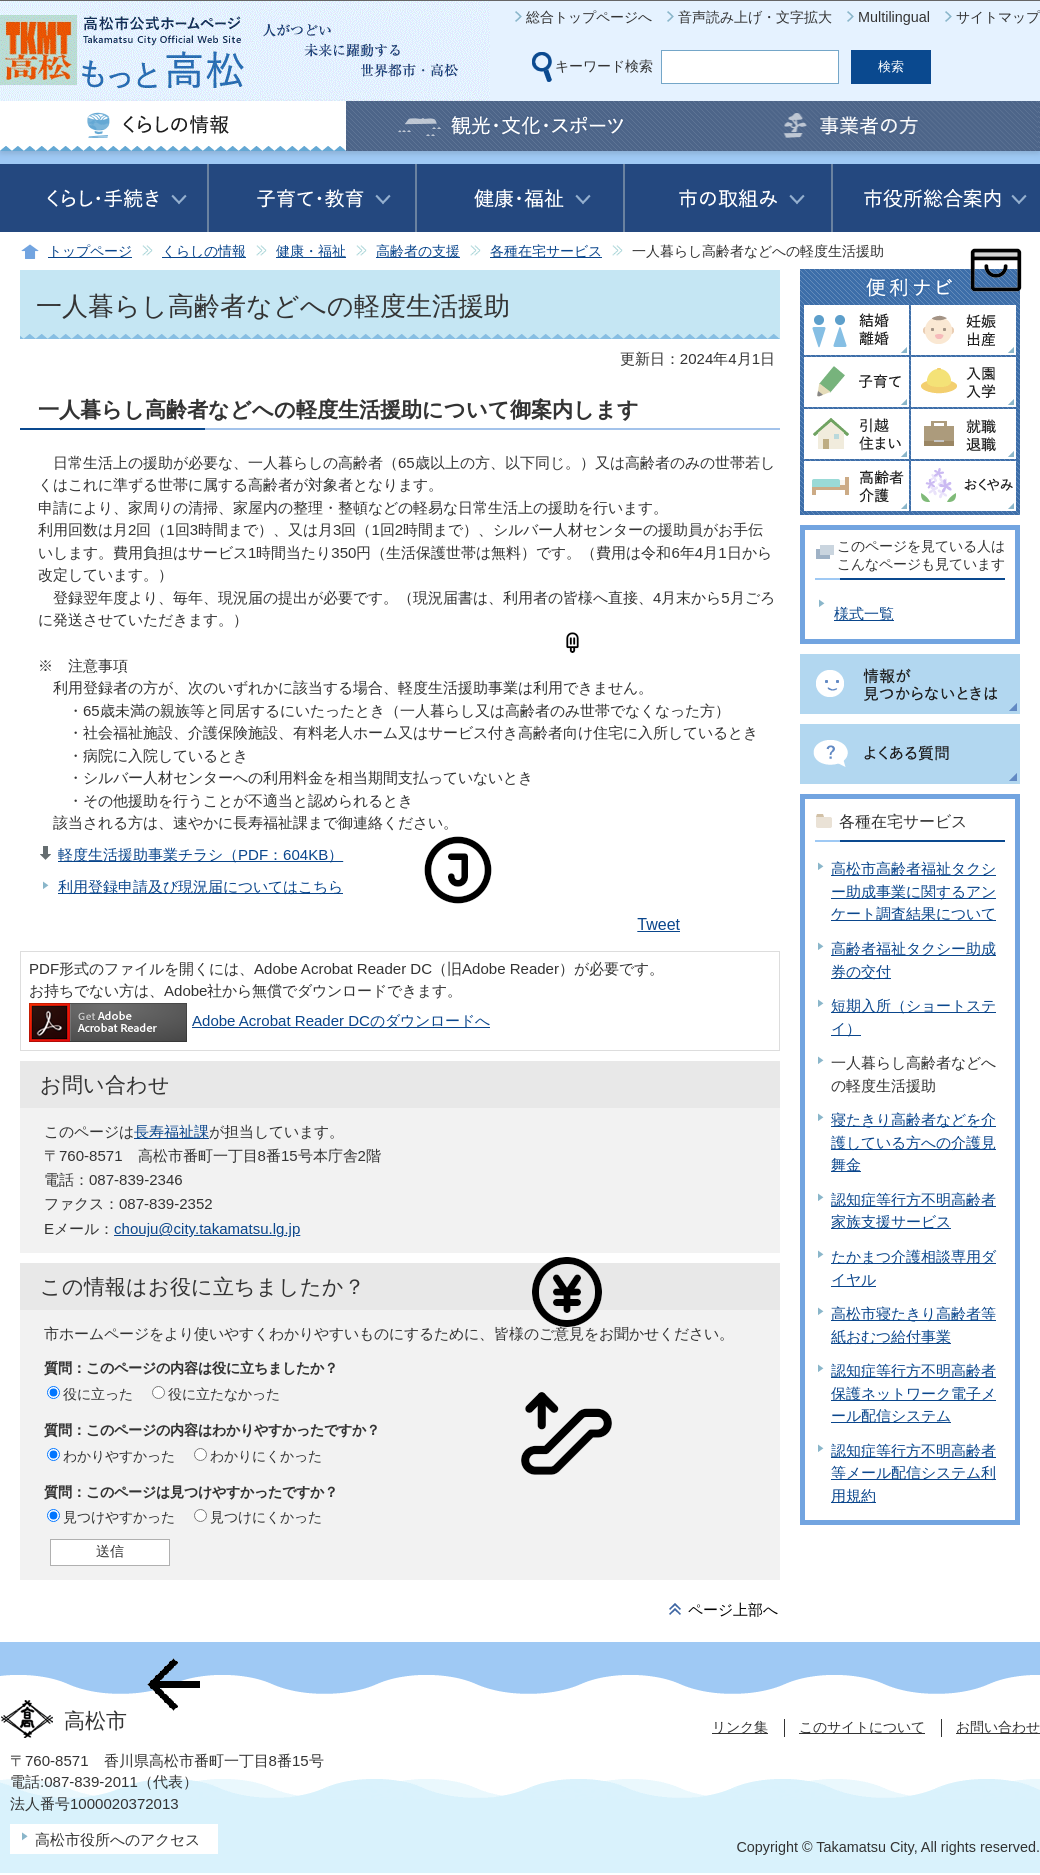 This screenshot has width=1040, height=1875. I want to click on view balance in japanese yen, so click(567, 1292).